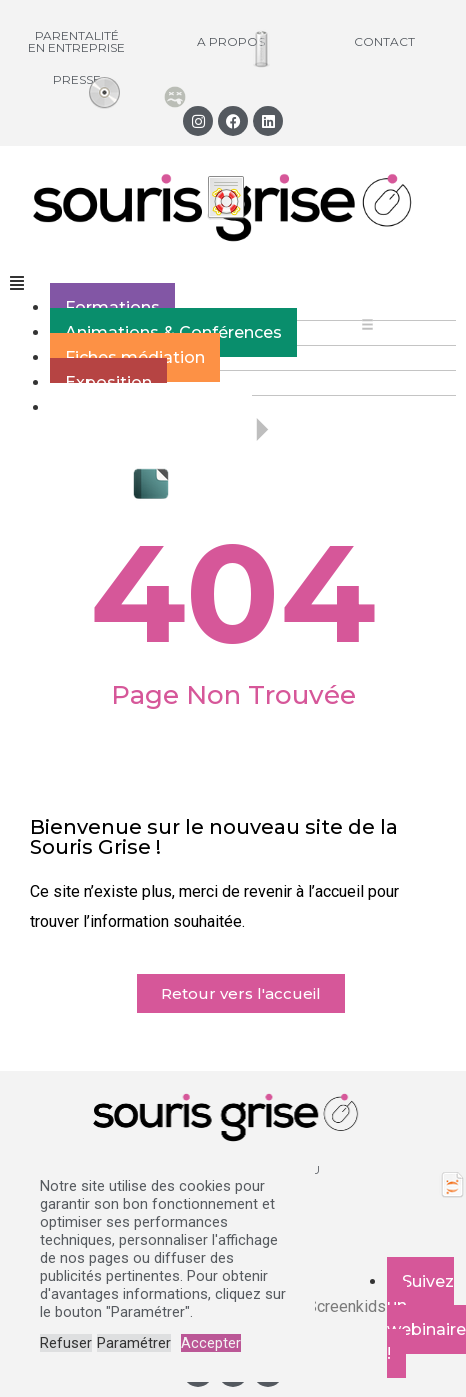  What do you see at coordinates (175, 97) in the screenshot?
I see `indicates feeling unwell or sick status` at bounding box center [175, 97].